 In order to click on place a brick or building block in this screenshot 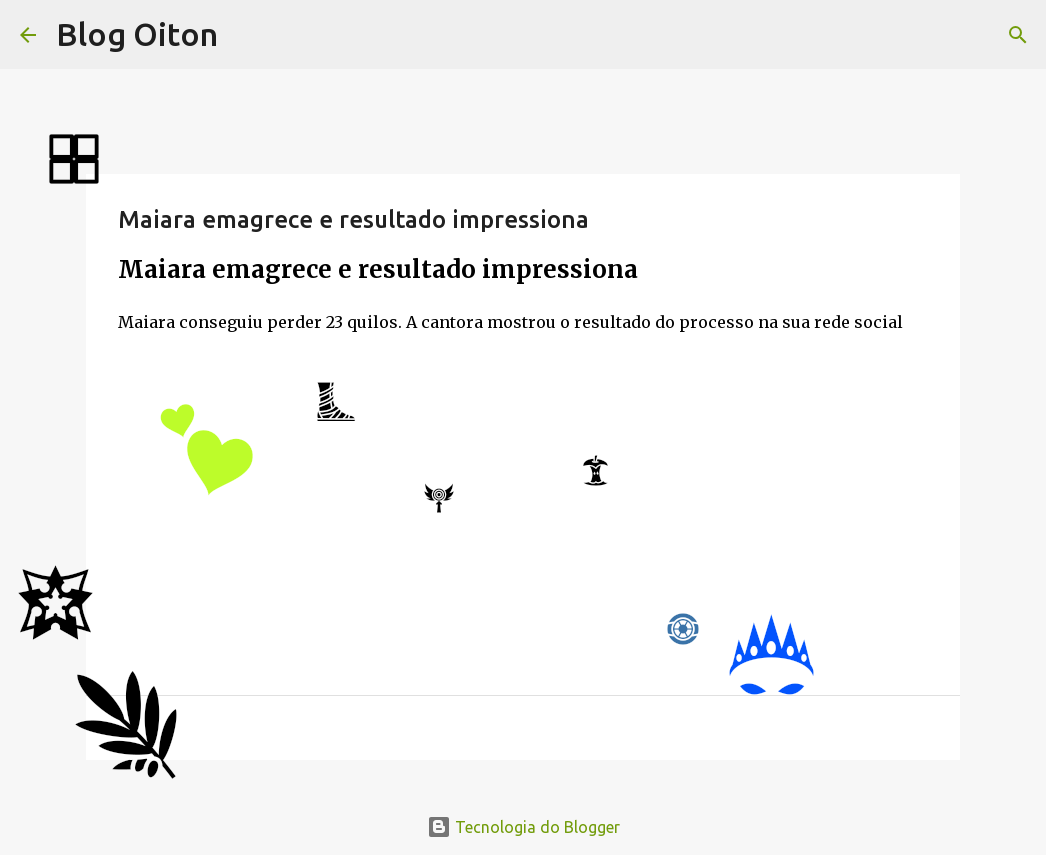, I will do `click(74, 159)`.